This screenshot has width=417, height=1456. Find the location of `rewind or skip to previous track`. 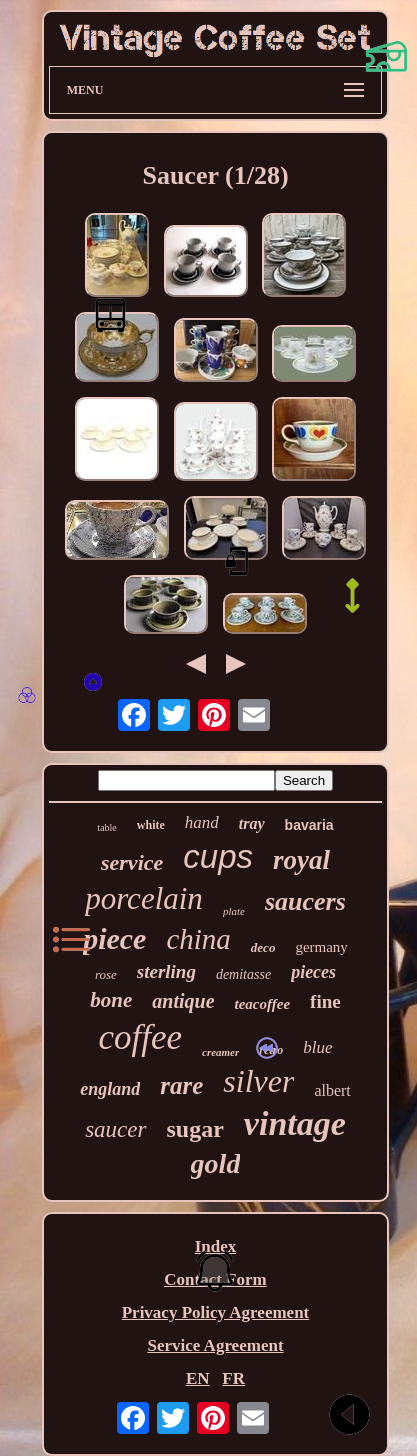

rewind or skip to previous track is located at coordinates (267, 1048).